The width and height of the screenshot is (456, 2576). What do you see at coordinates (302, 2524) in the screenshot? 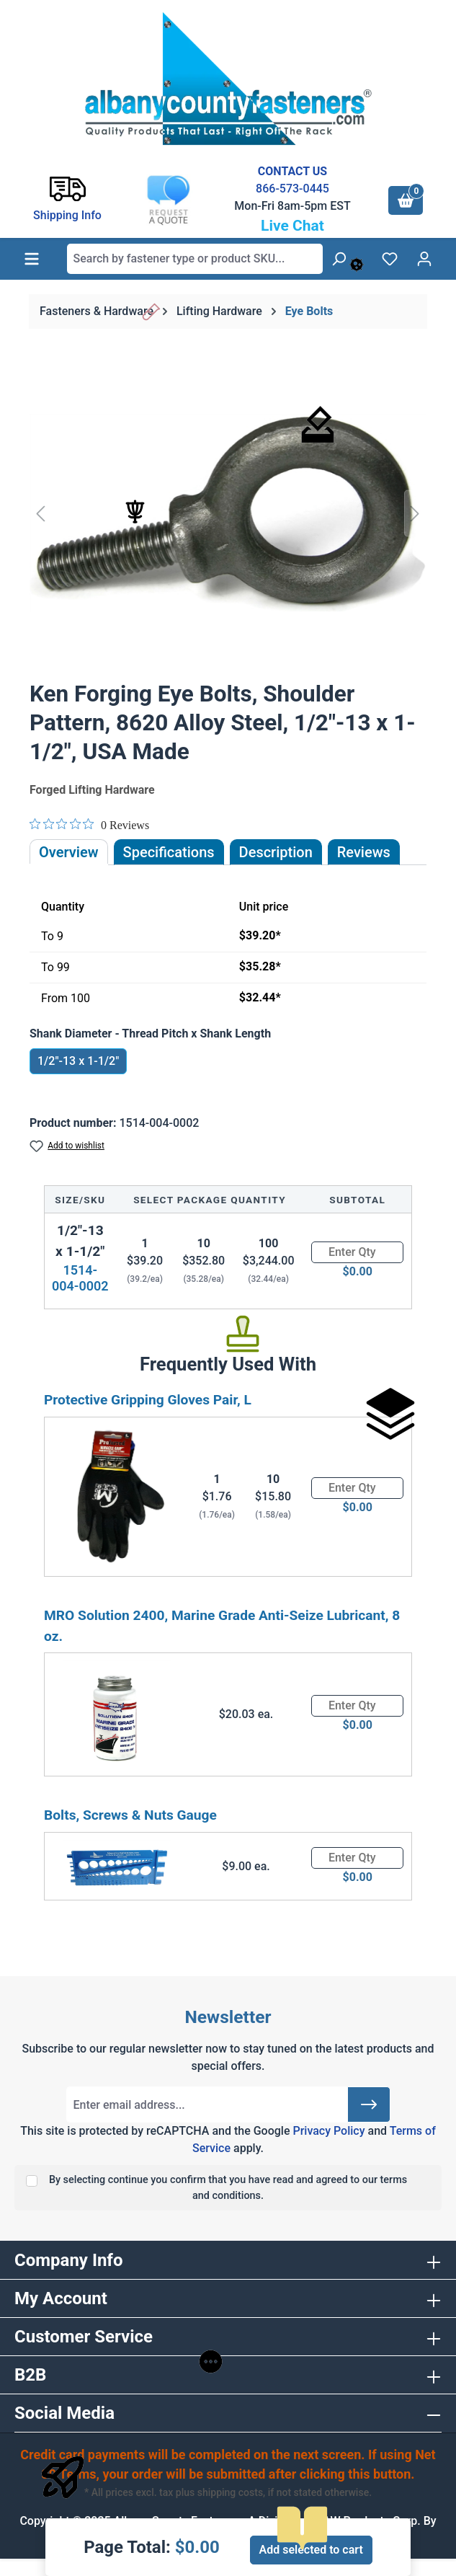
I see `open reading mode or e-reader` at bounding box center [302, 2524].